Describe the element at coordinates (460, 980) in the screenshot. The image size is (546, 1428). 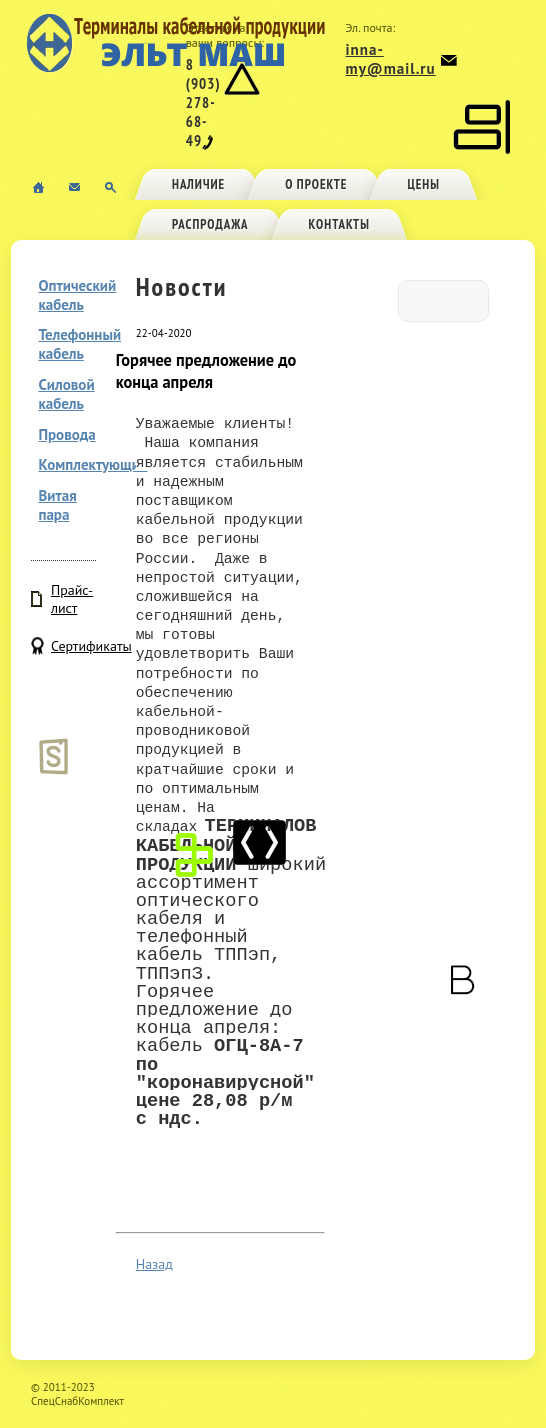
I see `apply bold formatting to selected text` at that location.